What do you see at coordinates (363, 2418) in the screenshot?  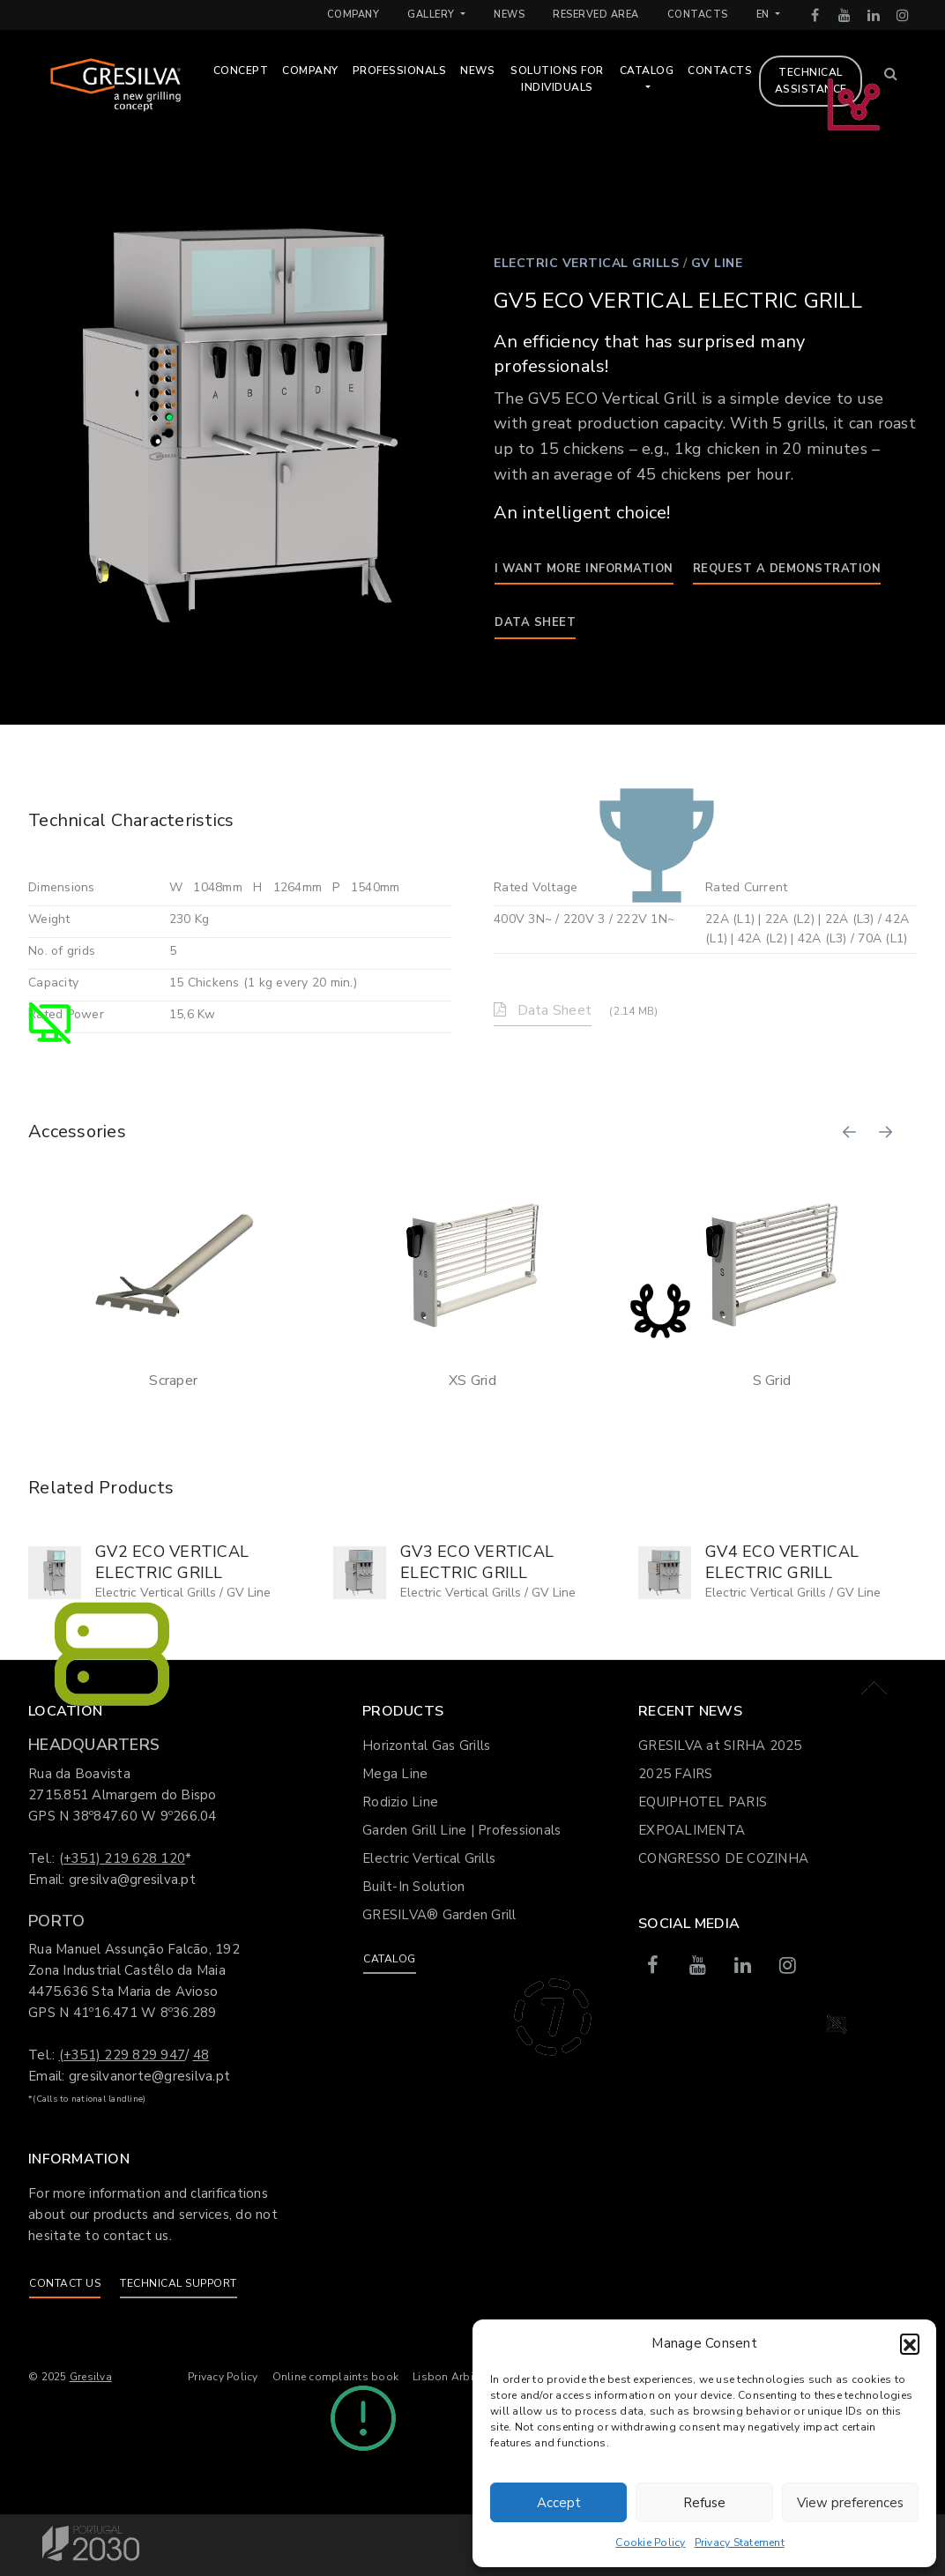 I see `indicates a warning or caution state` at bounding box center [363, 2418].